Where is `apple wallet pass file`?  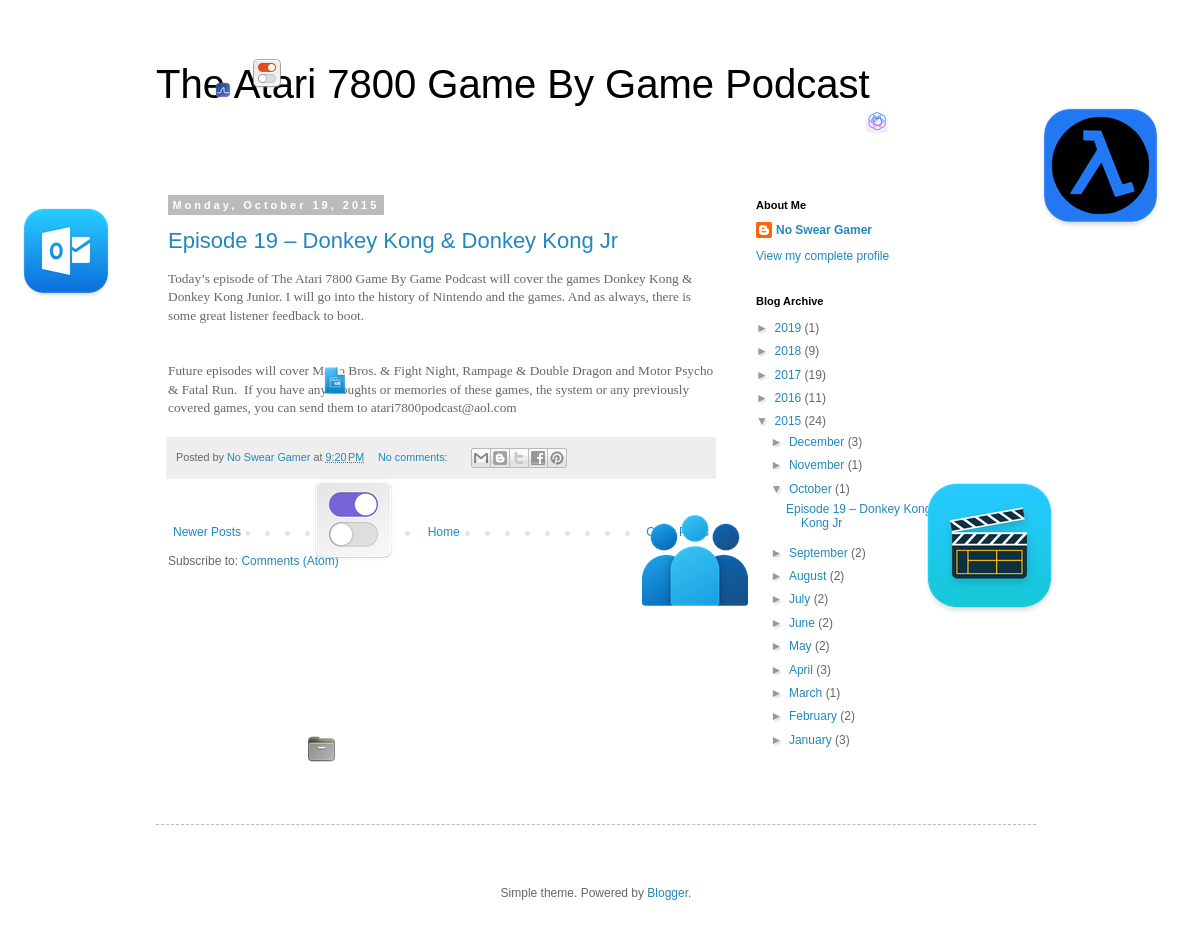 apple wallet pass file is located at coordinates (335, 381).